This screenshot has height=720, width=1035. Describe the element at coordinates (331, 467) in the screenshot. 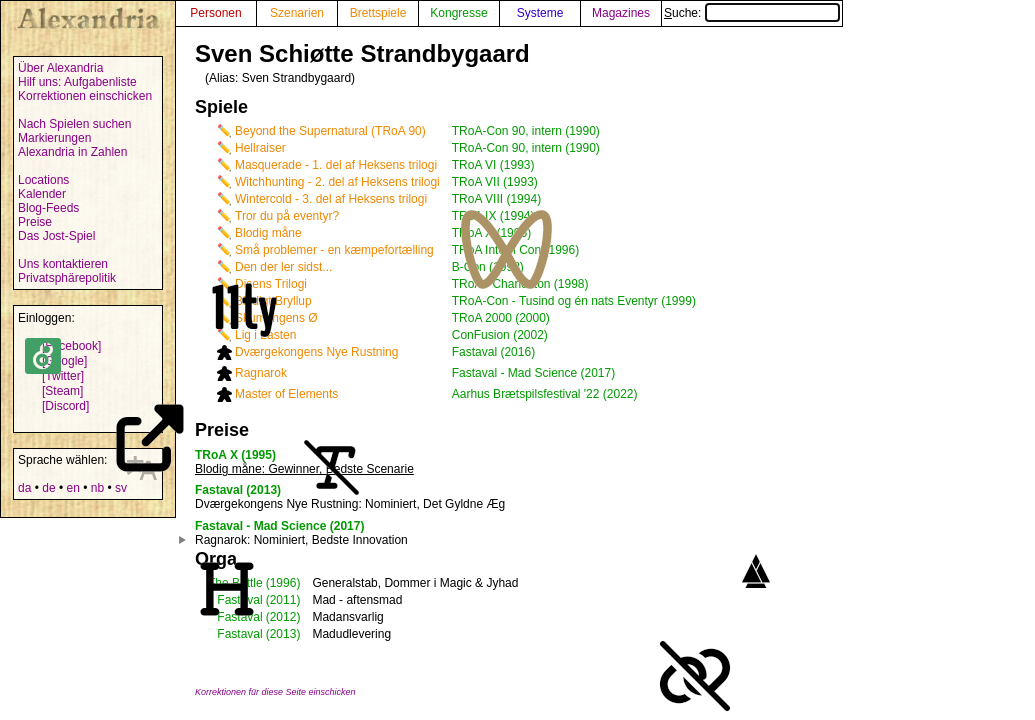

I see `disable text formatting` at that location.